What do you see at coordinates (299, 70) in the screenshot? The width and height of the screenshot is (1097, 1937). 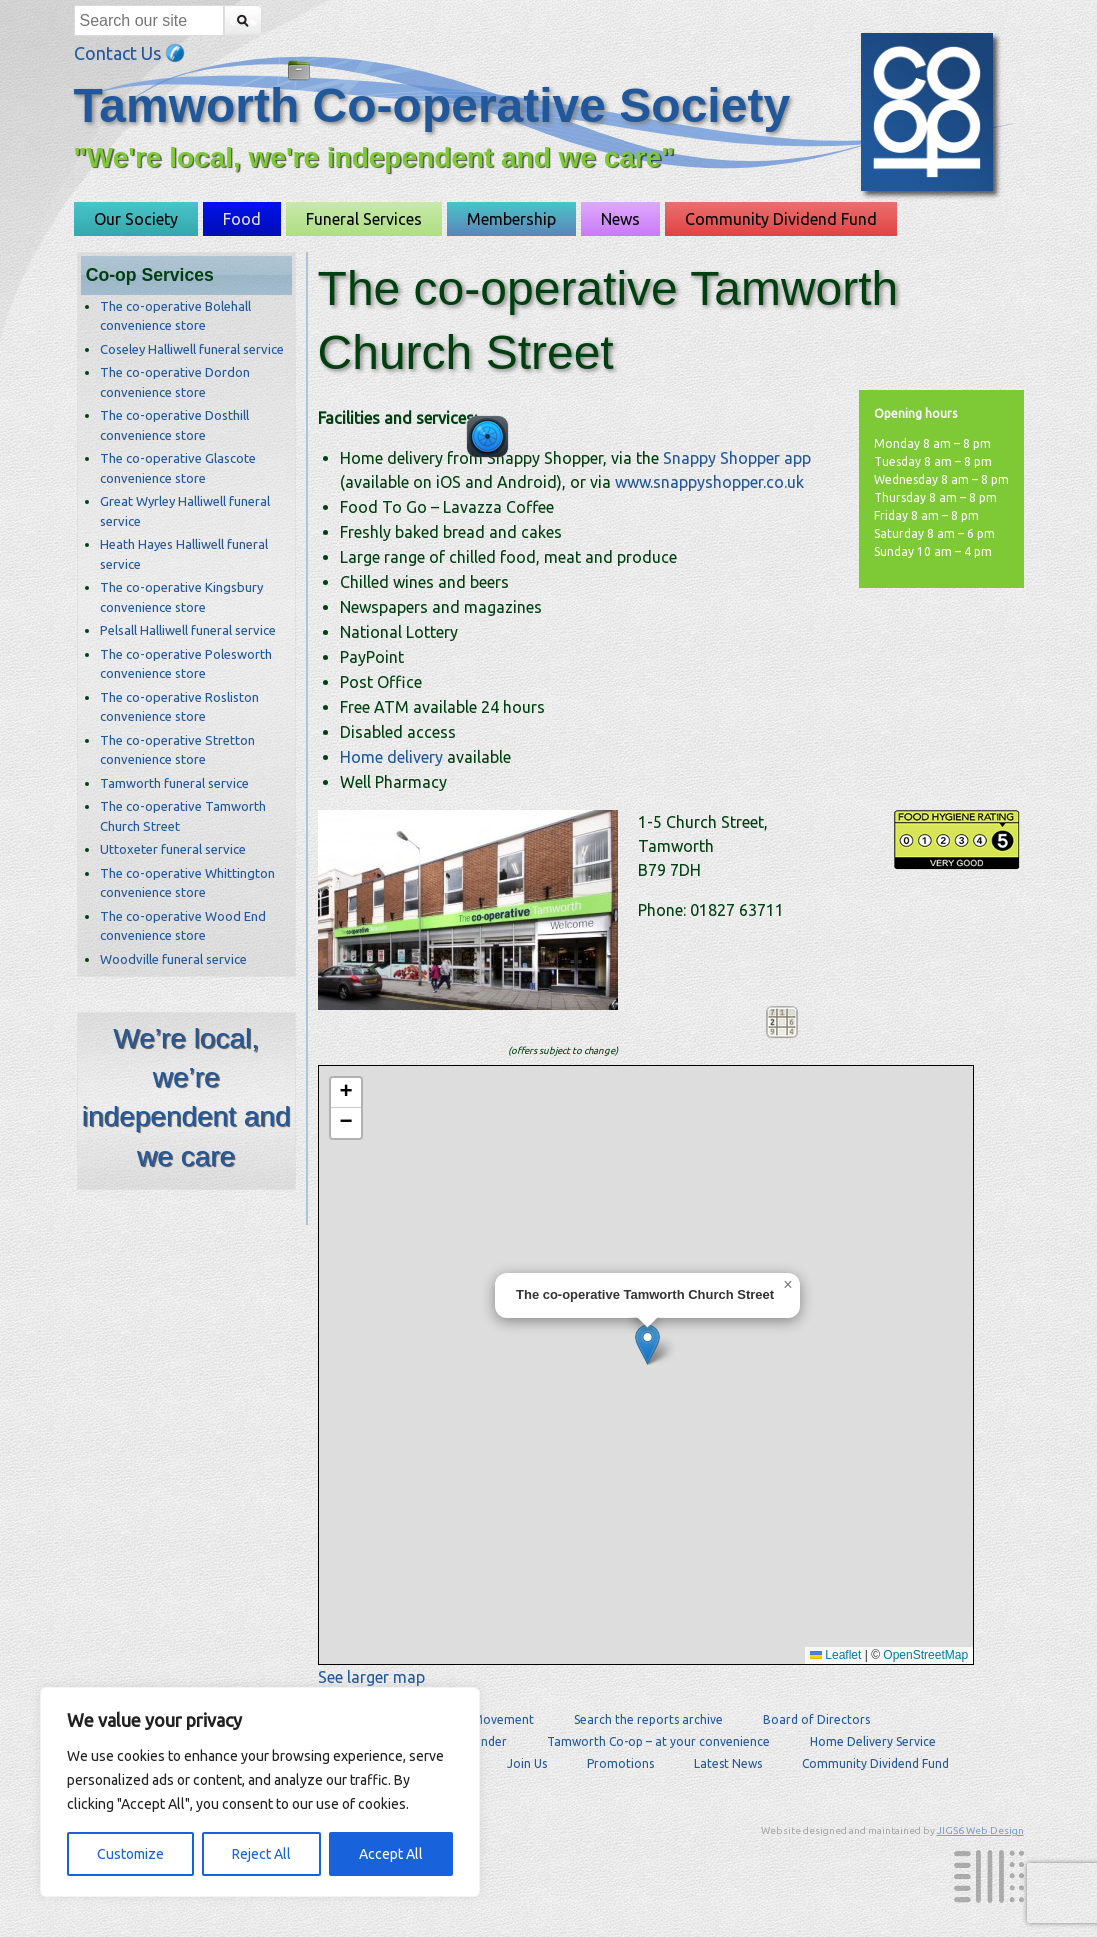 I see `open file manager application` at bounding box center [299, 70].